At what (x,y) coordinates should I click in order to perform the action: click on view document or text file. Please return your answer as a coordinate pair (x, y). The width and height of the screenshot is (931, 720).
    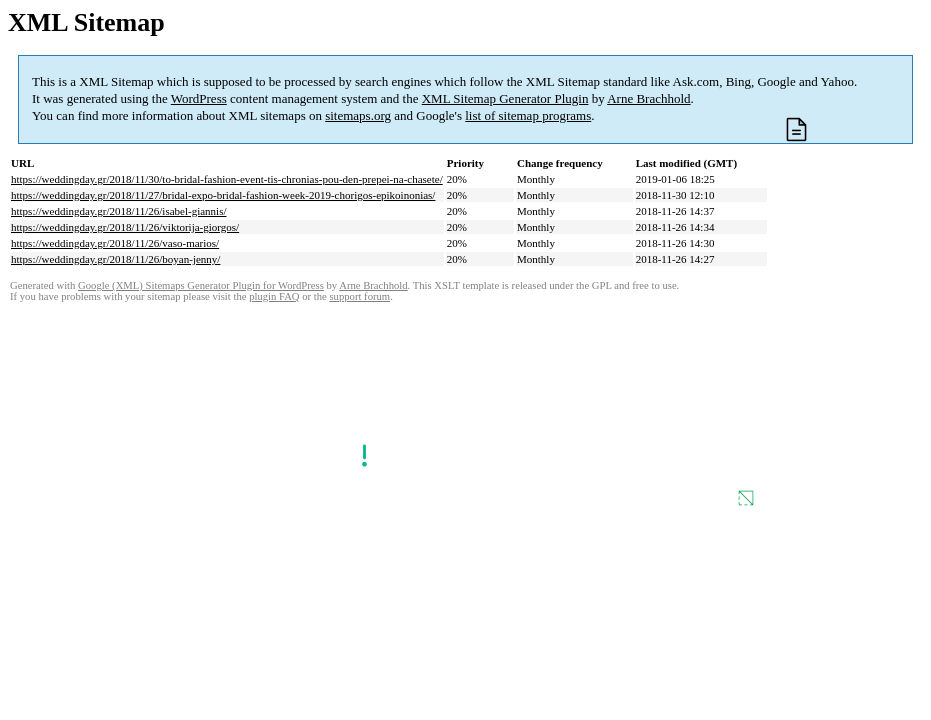
    Looking at the image, I should click on (796, 129).